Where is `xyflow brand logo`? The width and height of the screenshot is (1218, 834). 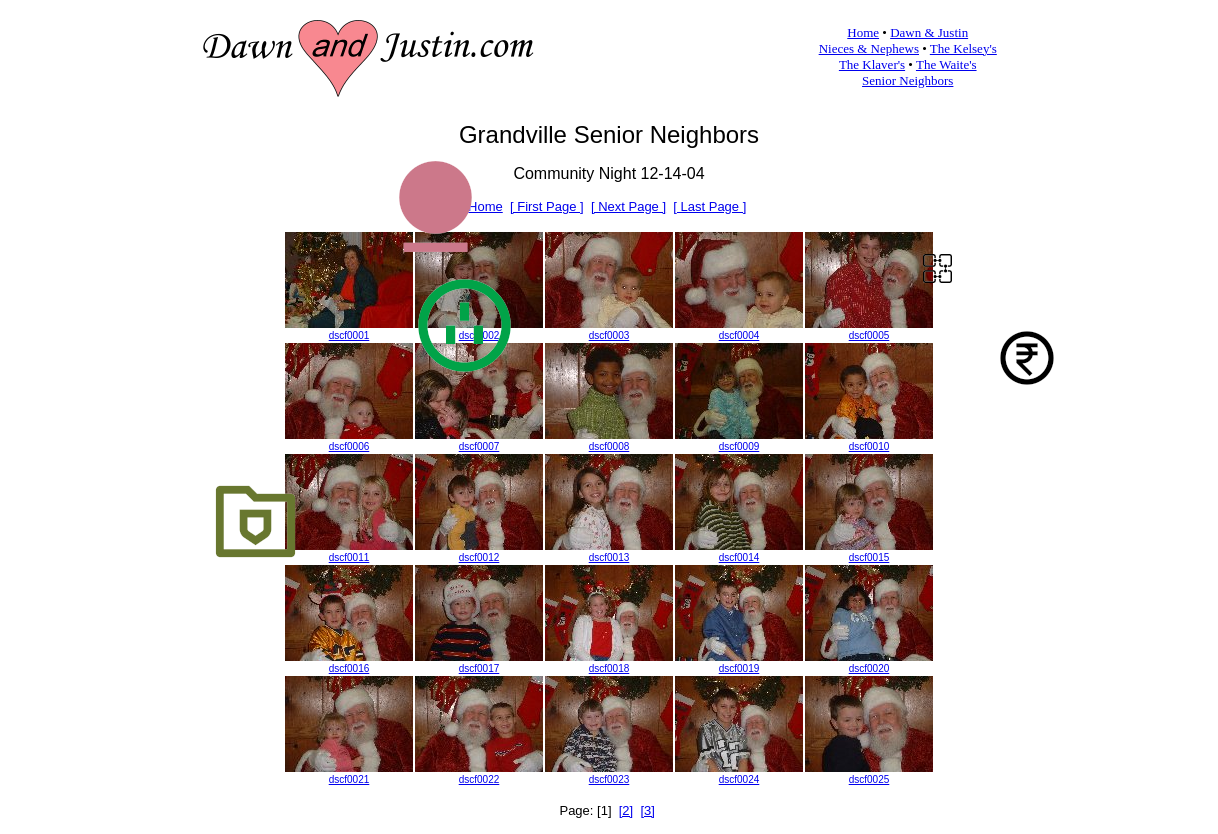 xyflow brand logo is located at coordinates (937, 268).